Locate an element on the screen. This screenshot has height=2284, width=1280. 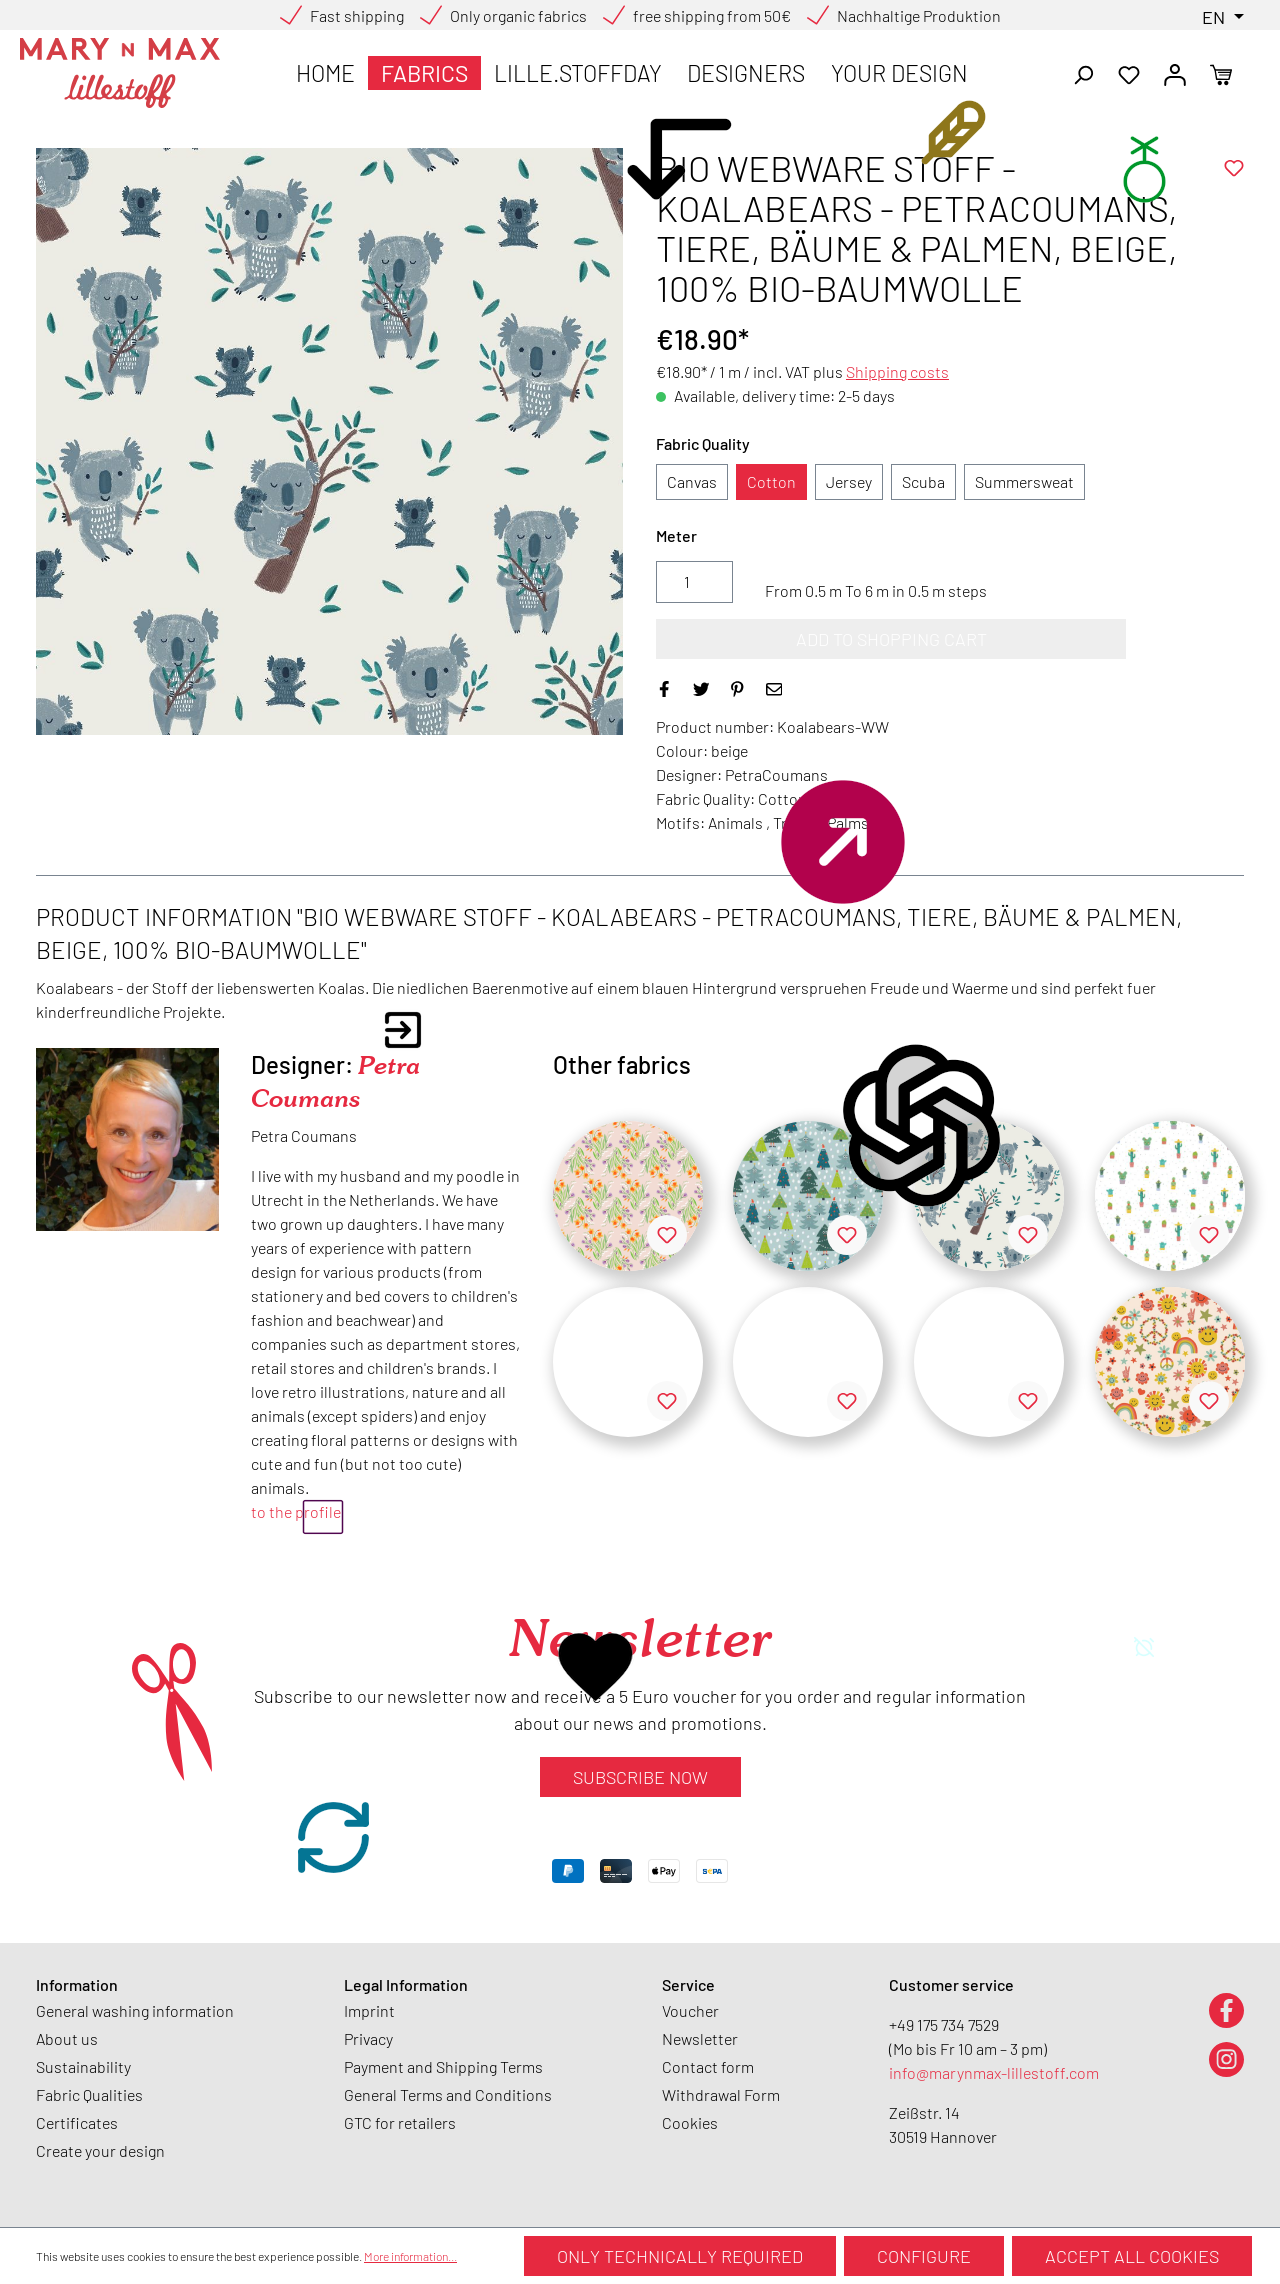
log out of your account is located at coordinates (403, 1030).